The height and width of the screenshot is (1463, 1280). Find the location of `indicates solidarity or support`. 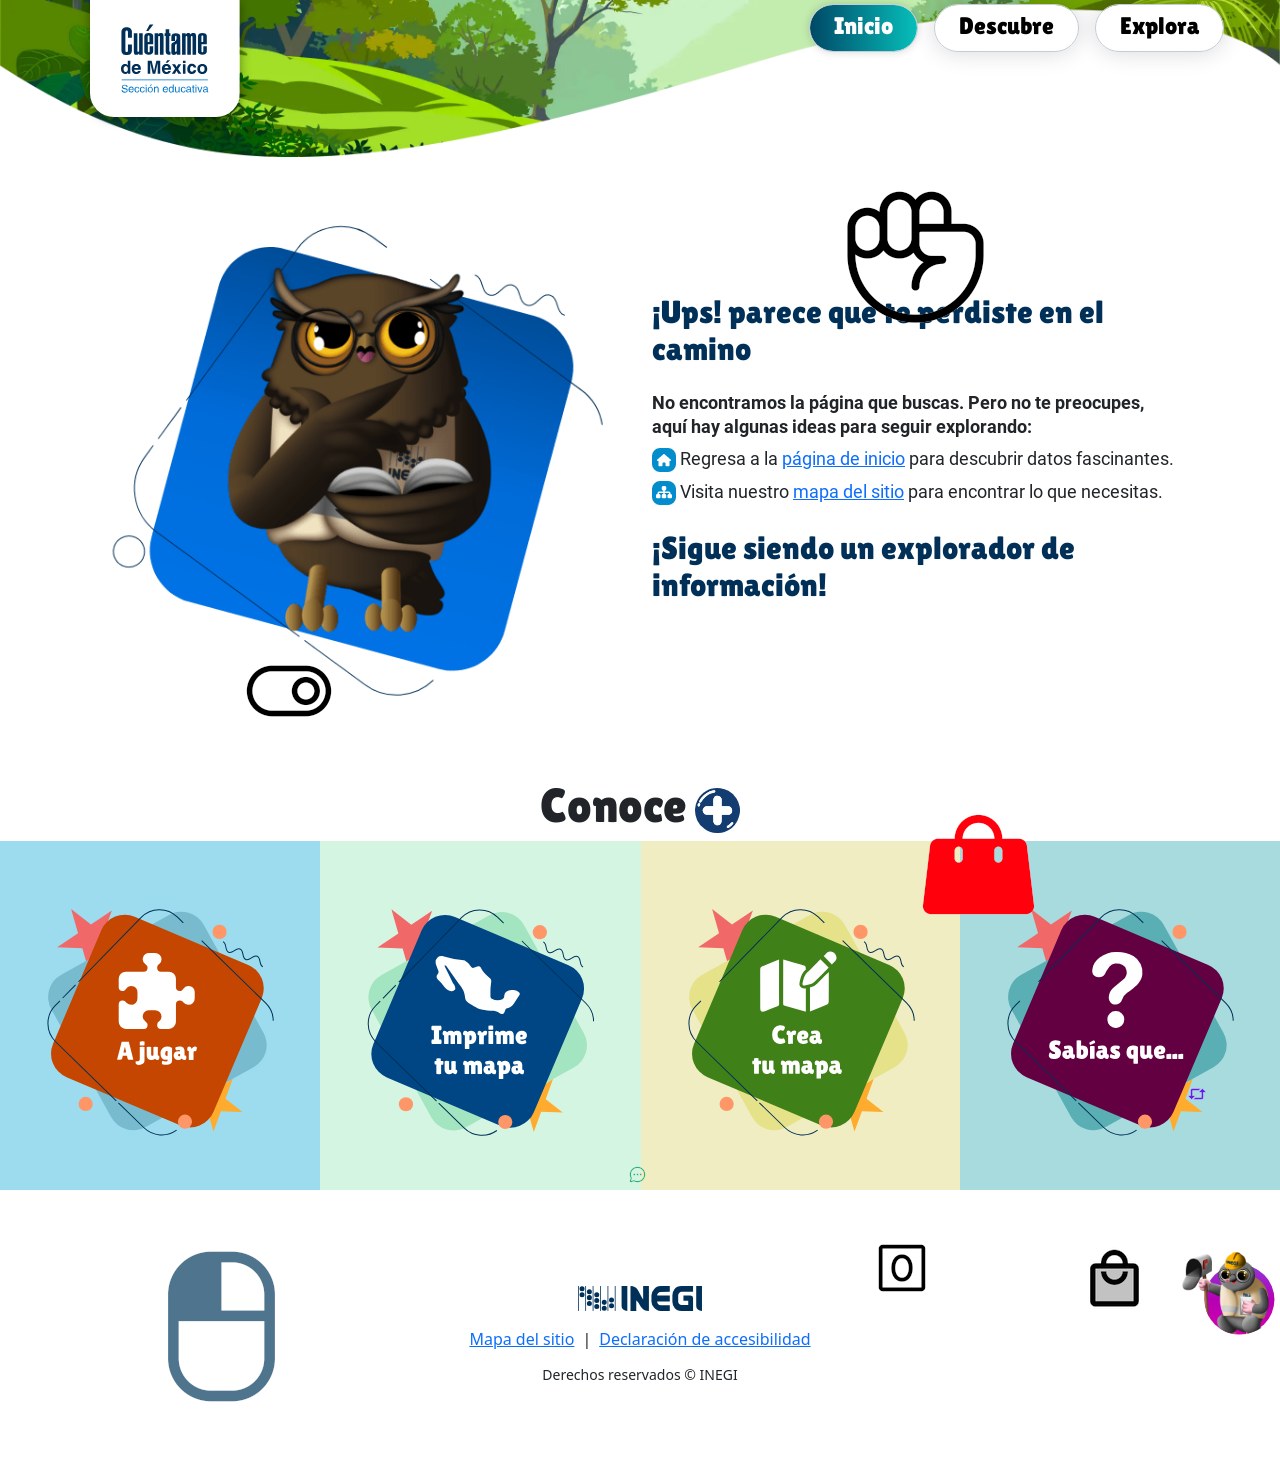

indicates solidarity or support is located at coordinates (915, 254).